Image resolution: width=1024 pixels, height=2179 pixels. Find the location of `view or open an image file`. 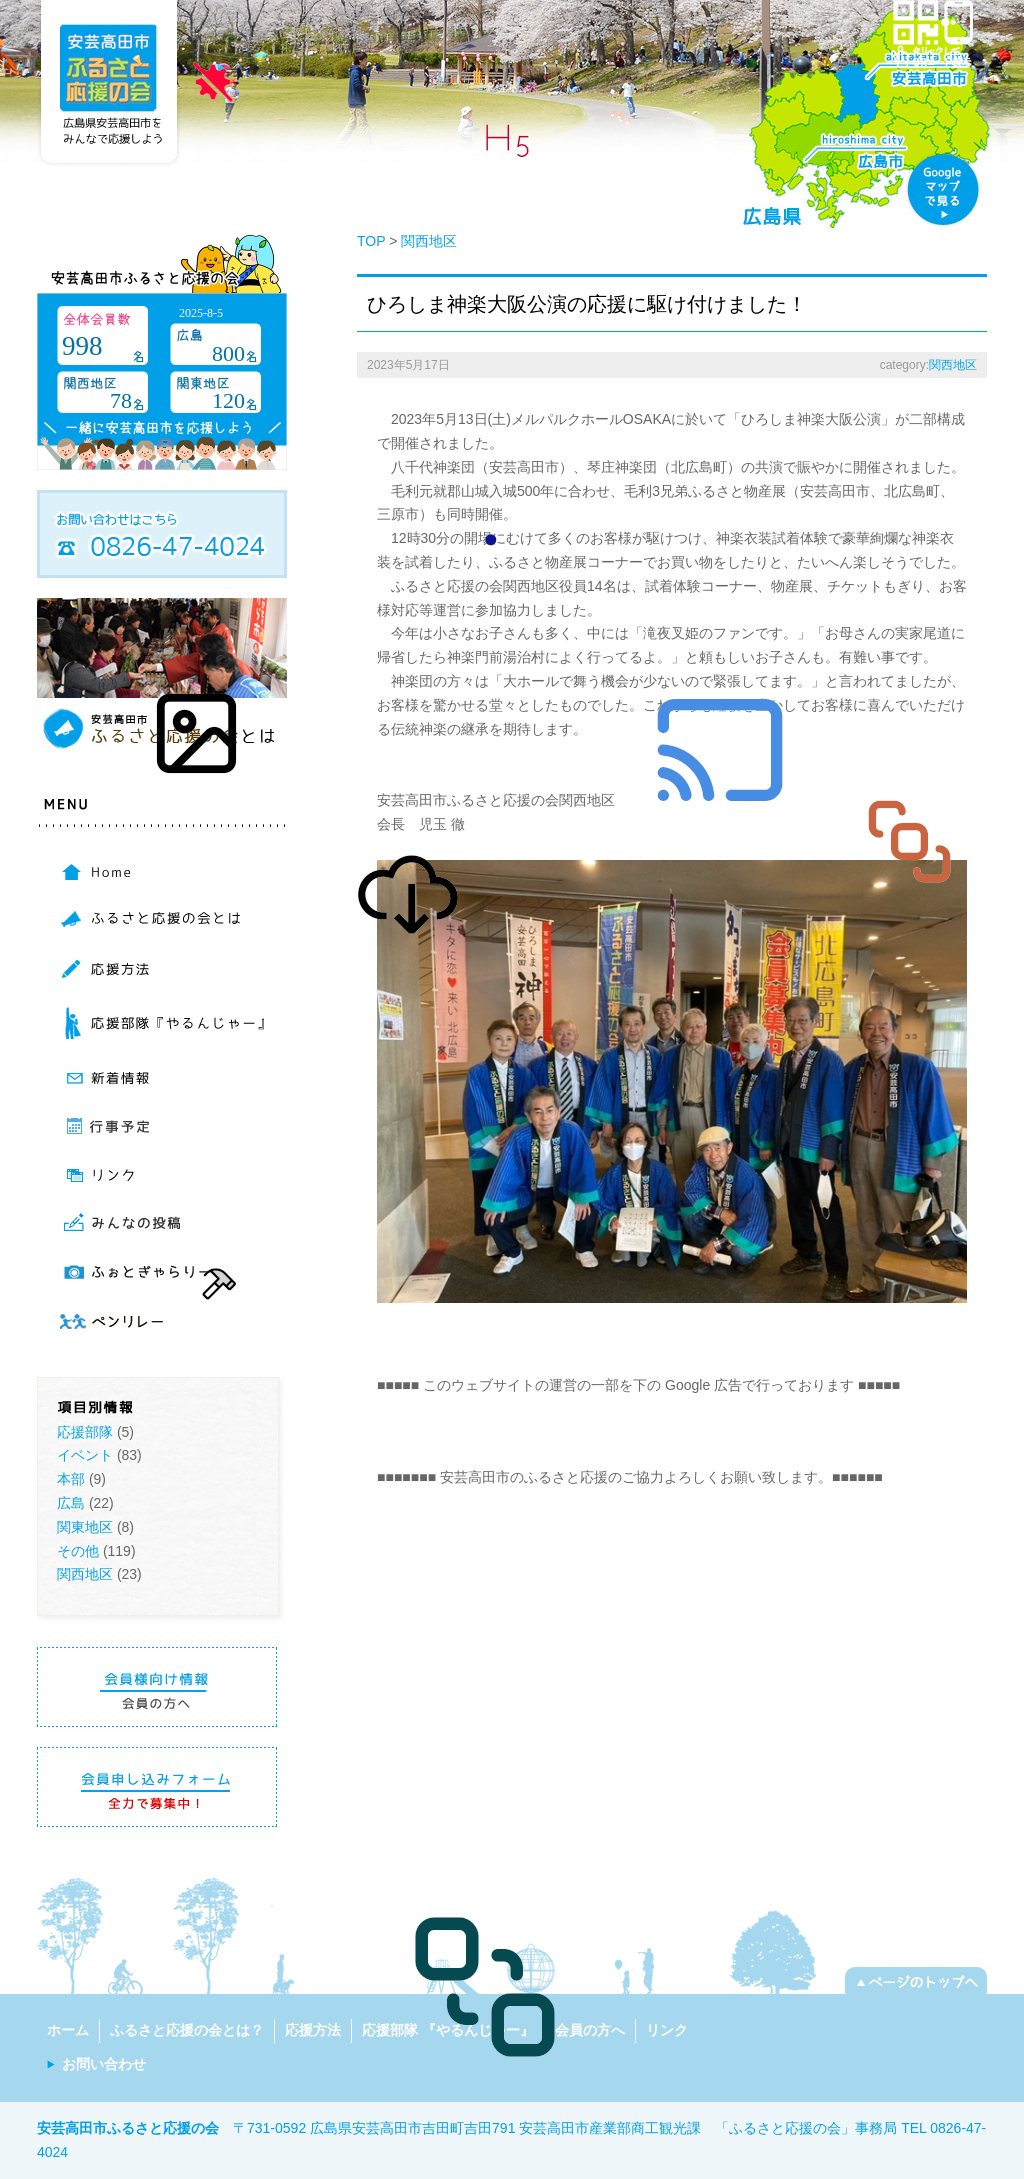

view or open an image file is located at coordinates (196, 733).